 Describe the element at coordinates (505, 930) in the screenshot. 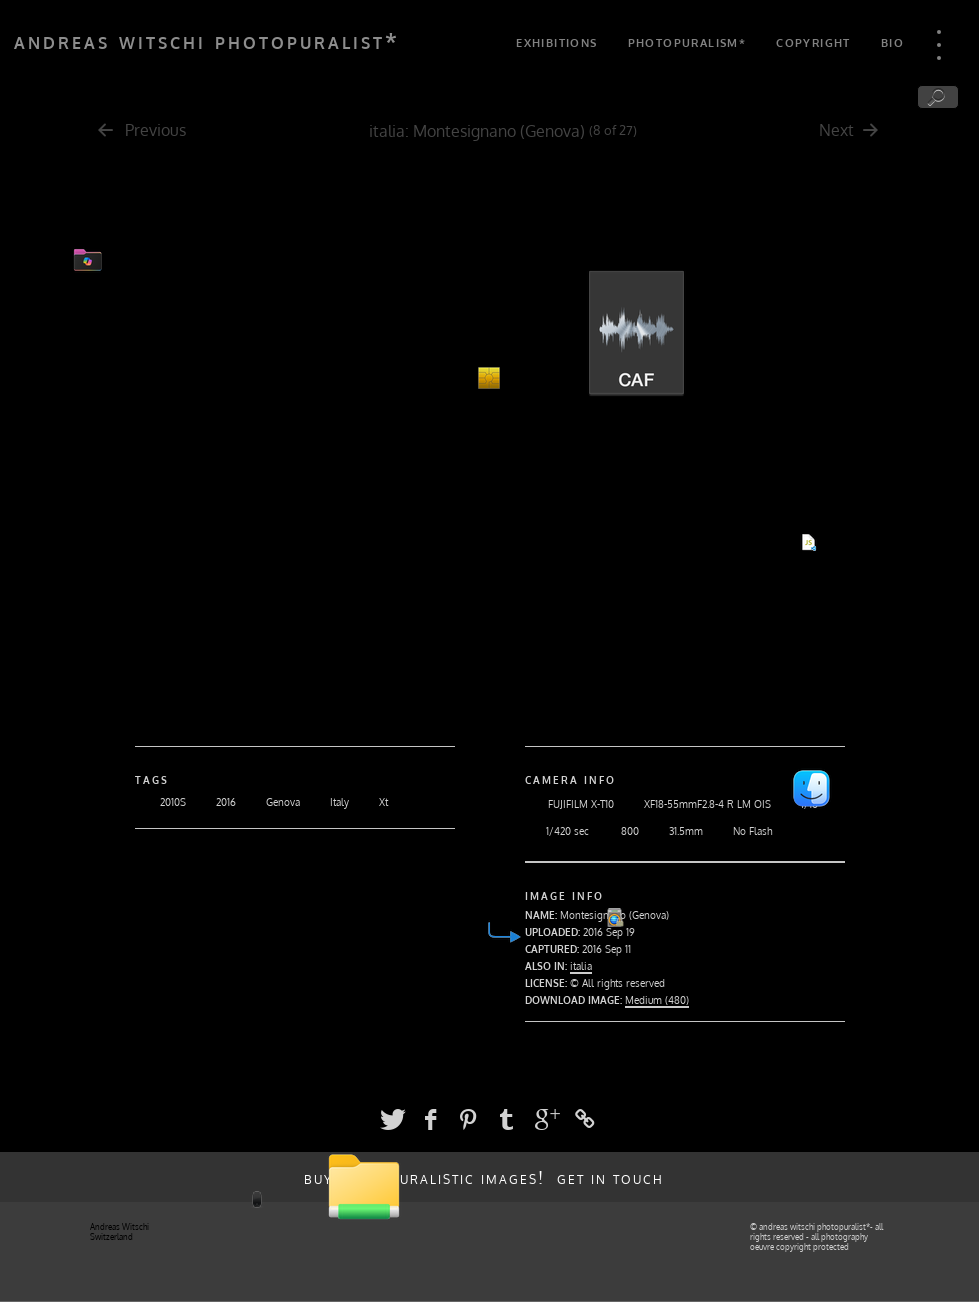

I see `forward an email to another recipient` at that location.